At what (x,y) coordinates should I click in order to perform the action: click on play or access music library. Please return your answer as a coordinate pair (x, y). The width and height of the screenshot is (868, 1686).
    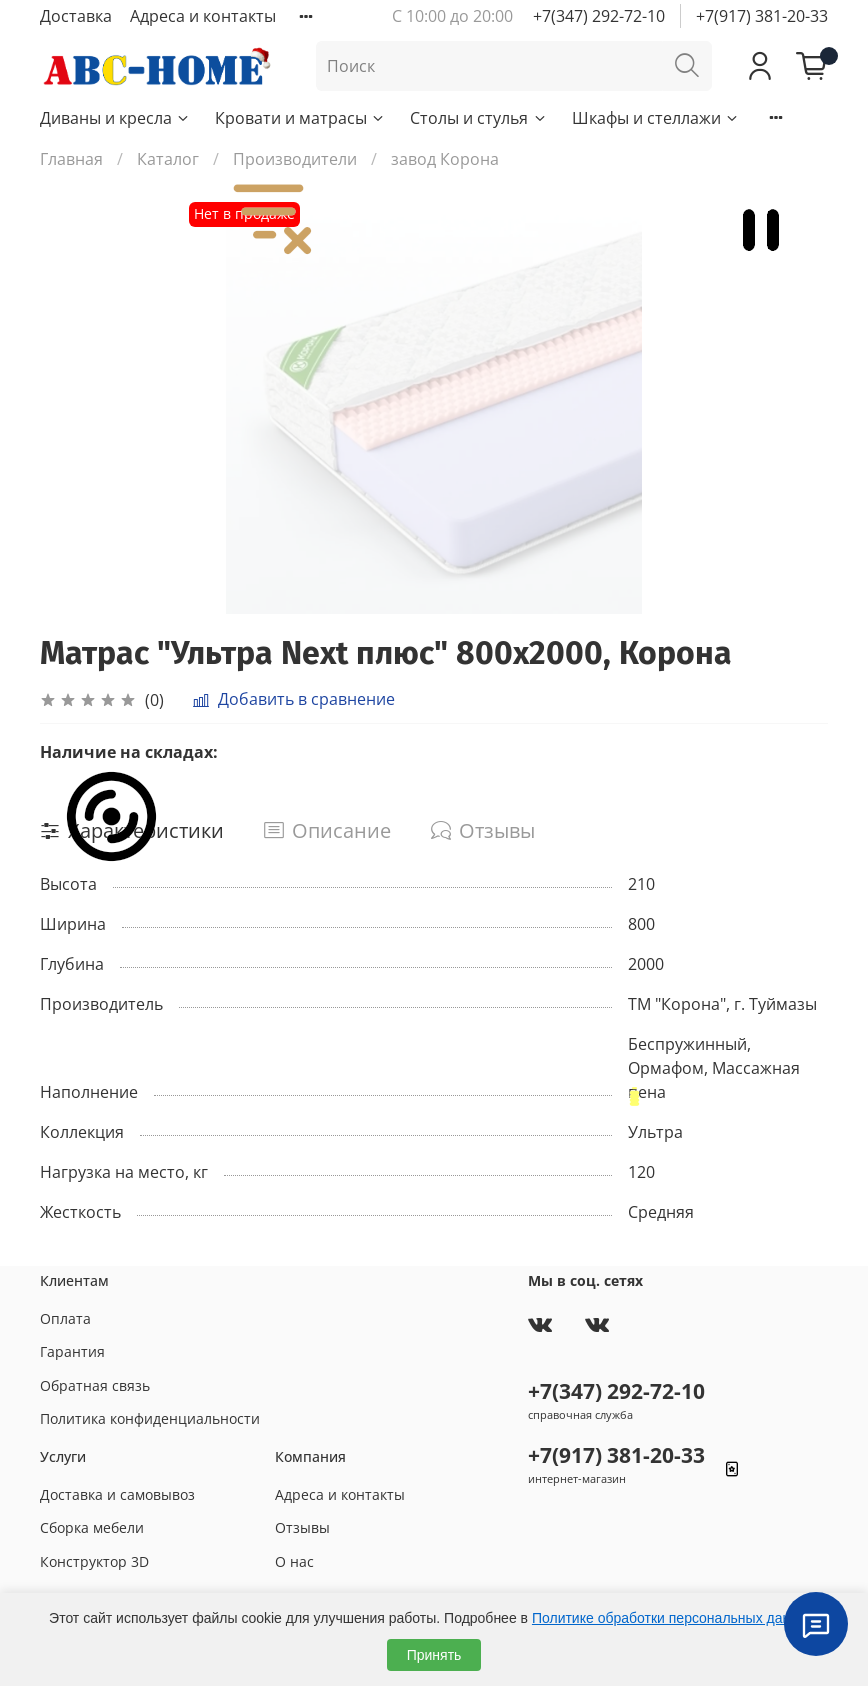
    Looking at the image, I should click on (111, 816).